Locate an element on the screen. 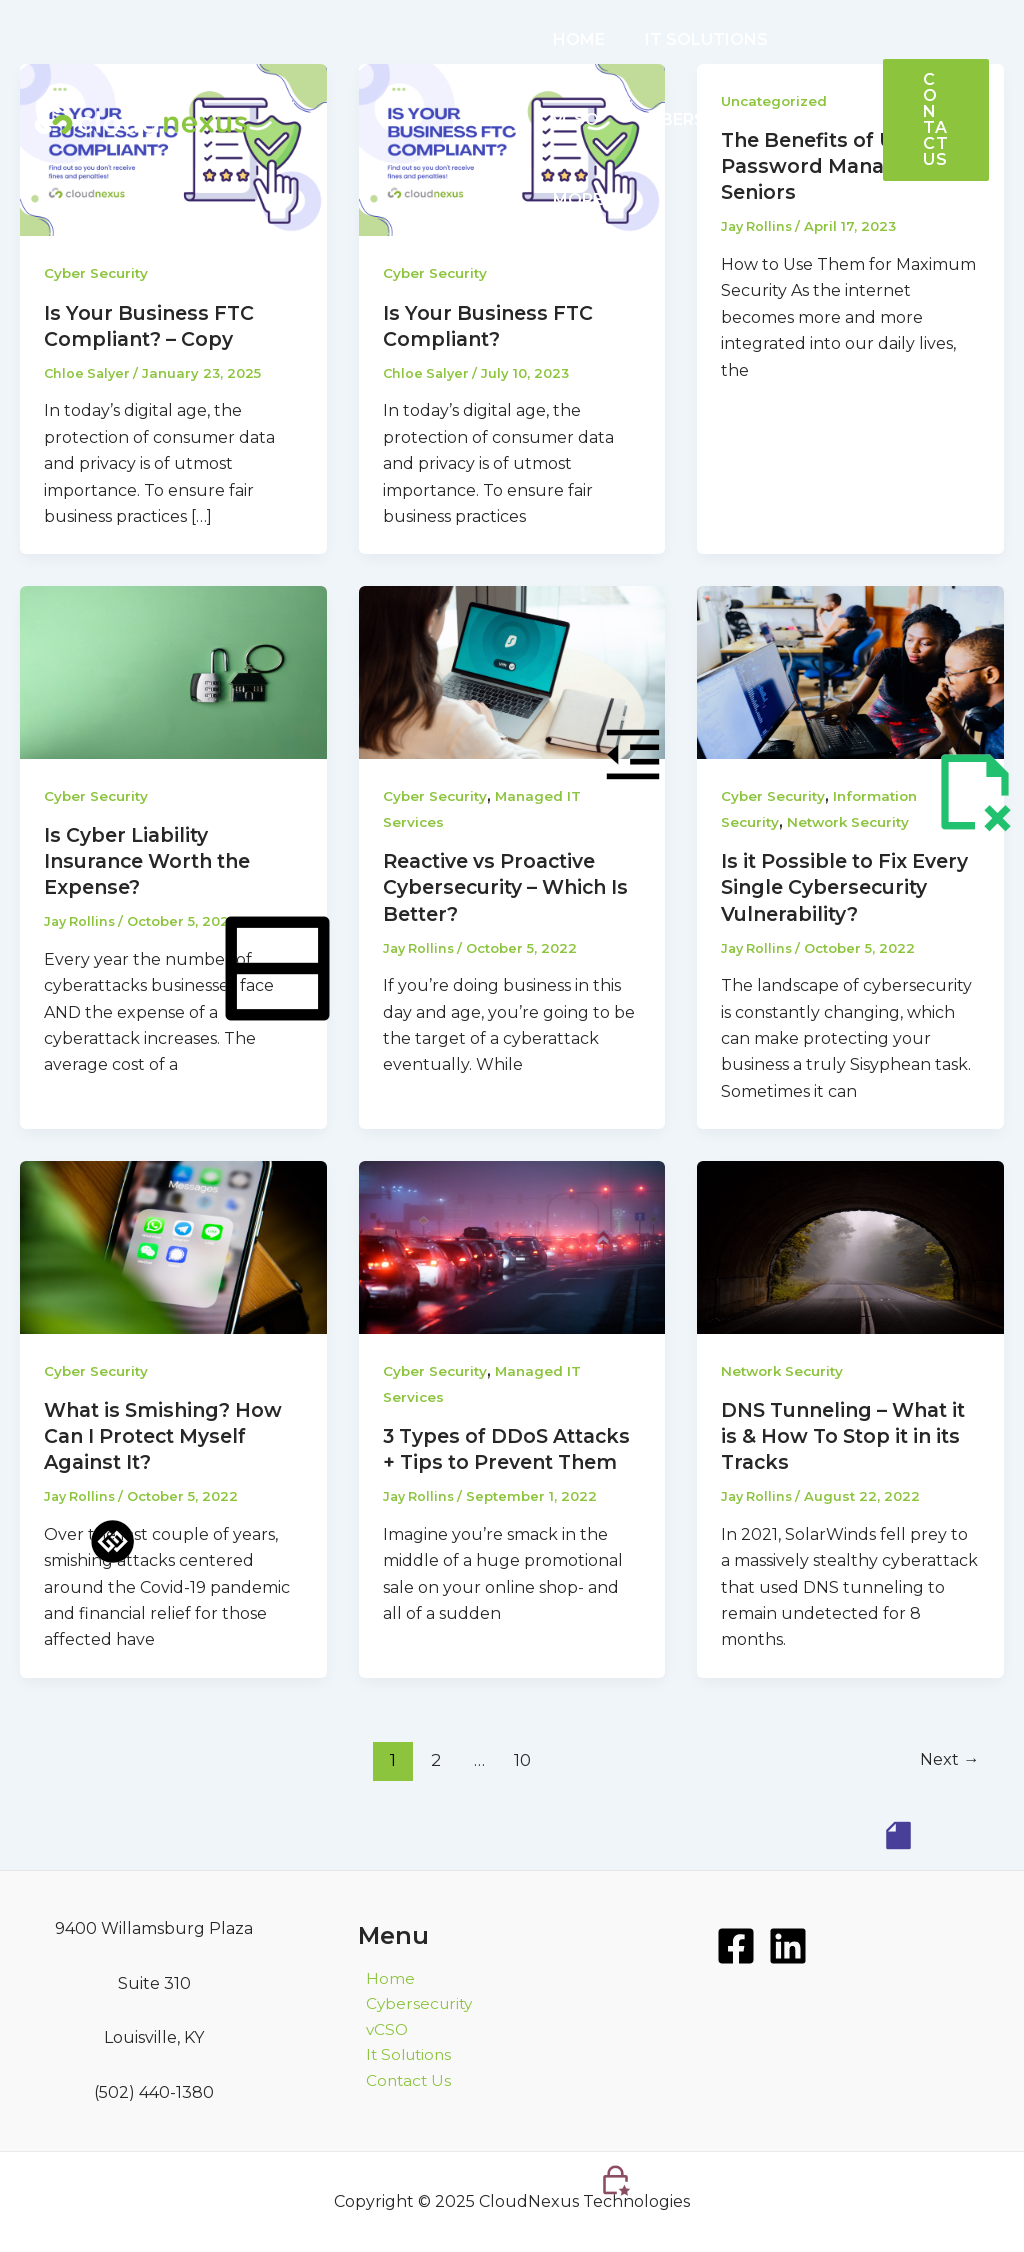 This screenshot has width=1024, height=2252. decrease text indentation is located at coordinates (633, 753).